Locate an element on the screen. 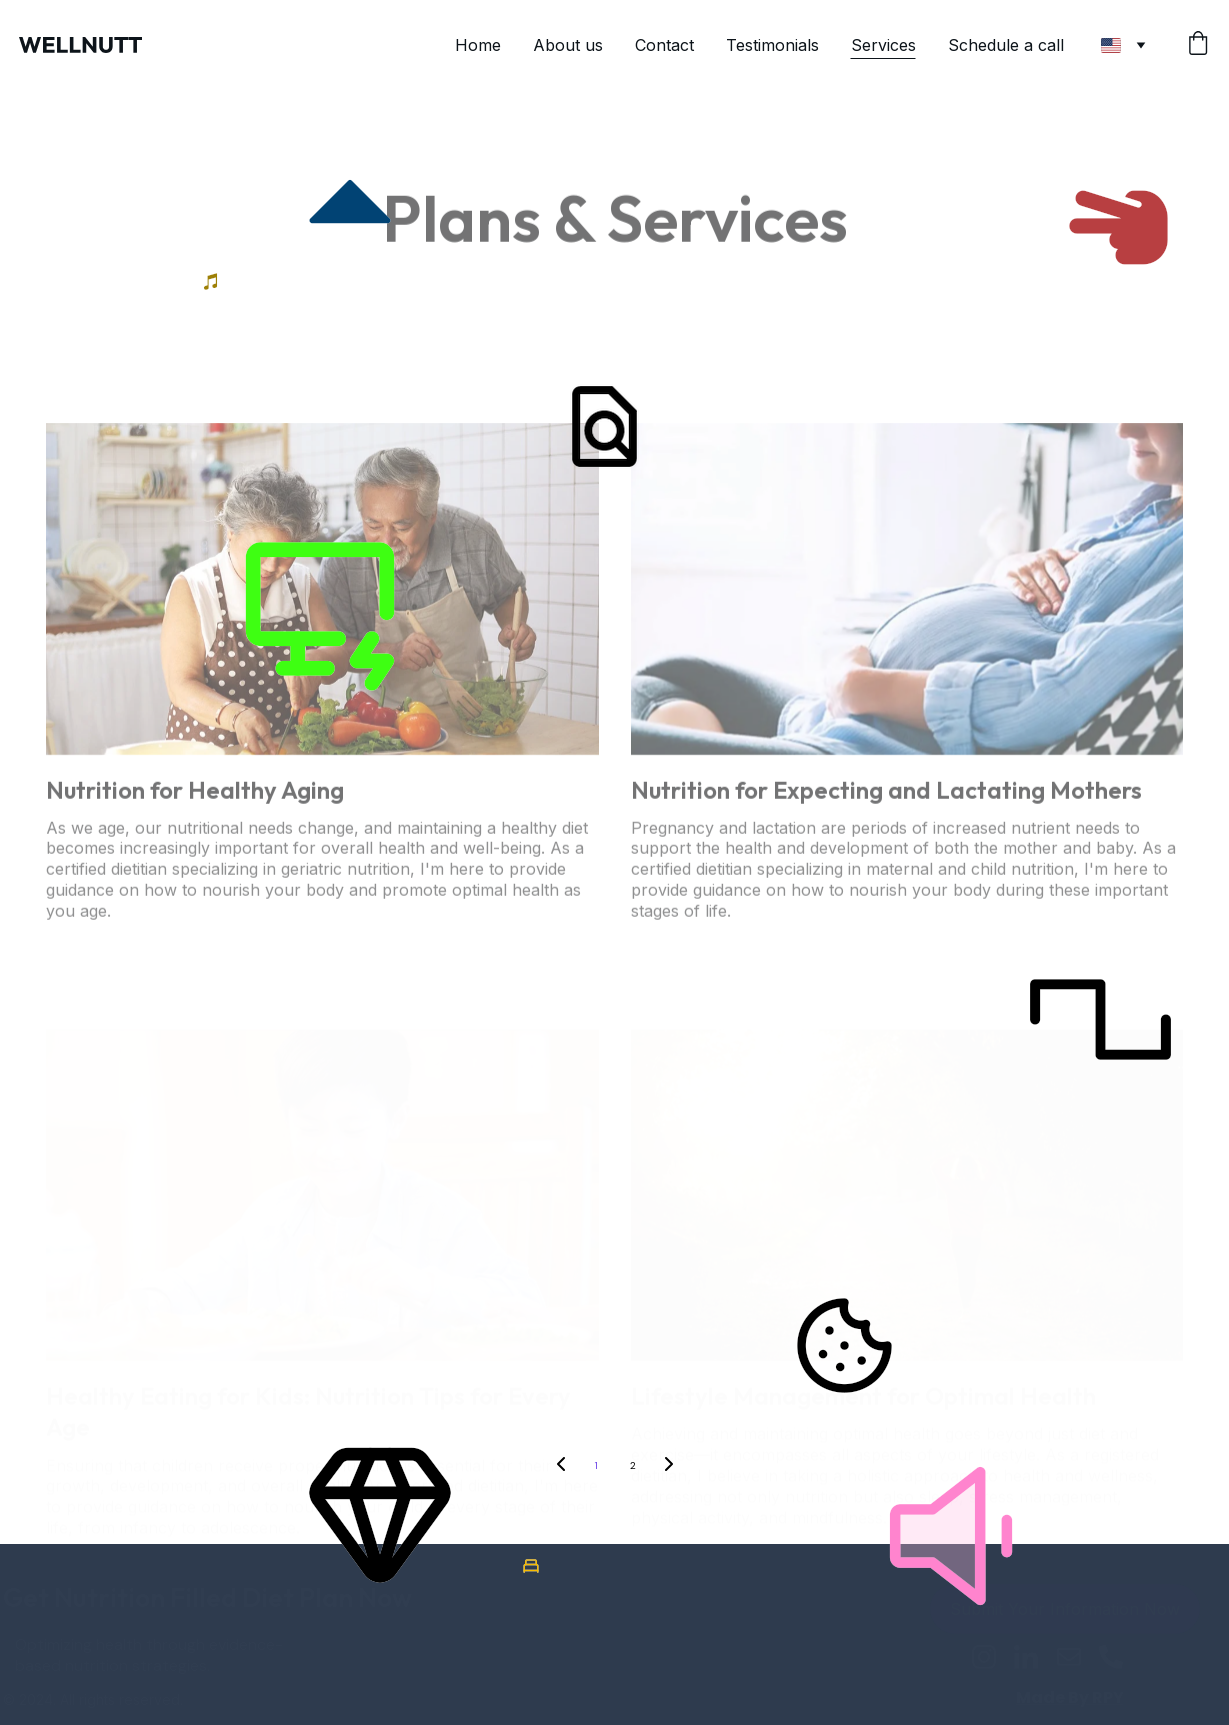  audio playing at low volume is located at coordinates (959, 1536).